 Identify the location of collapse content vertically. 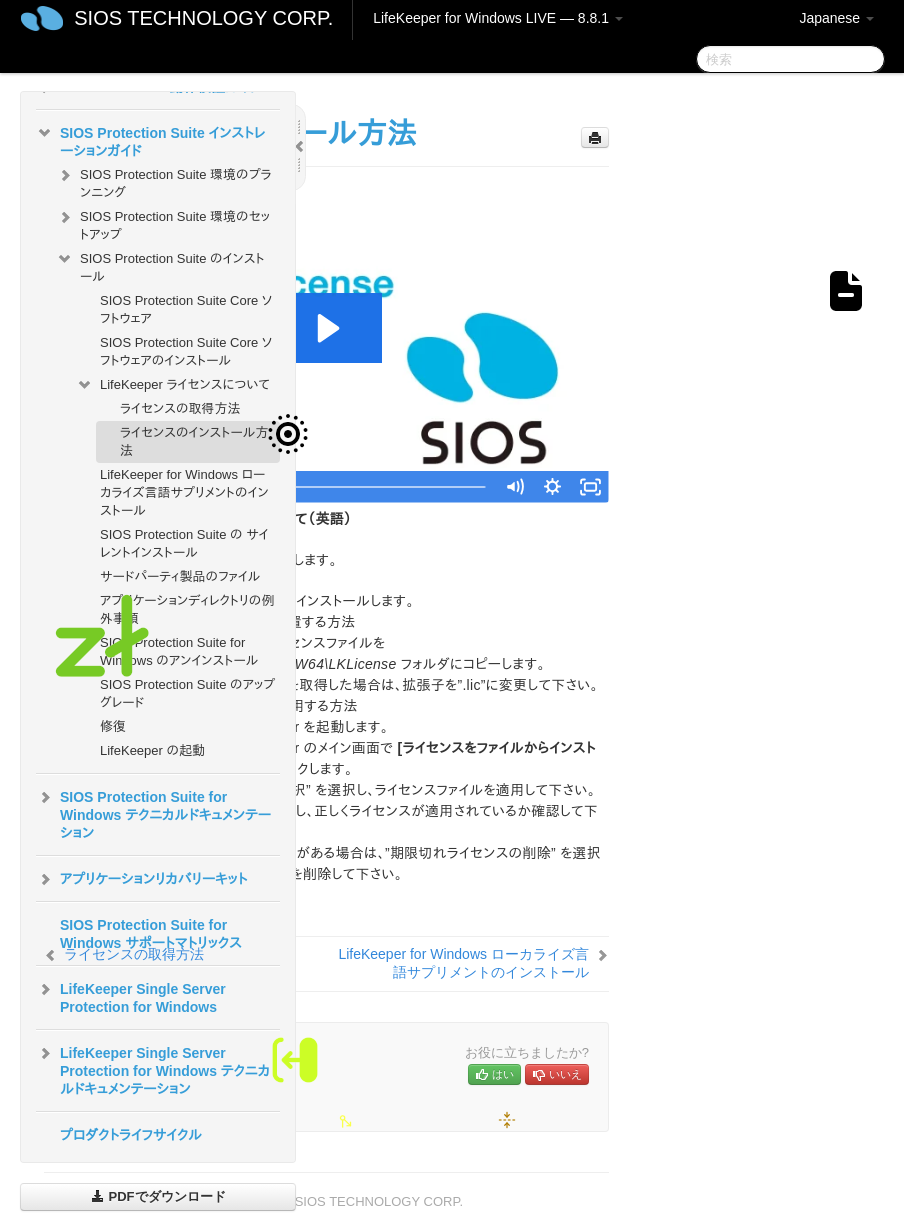
(507, 1120).